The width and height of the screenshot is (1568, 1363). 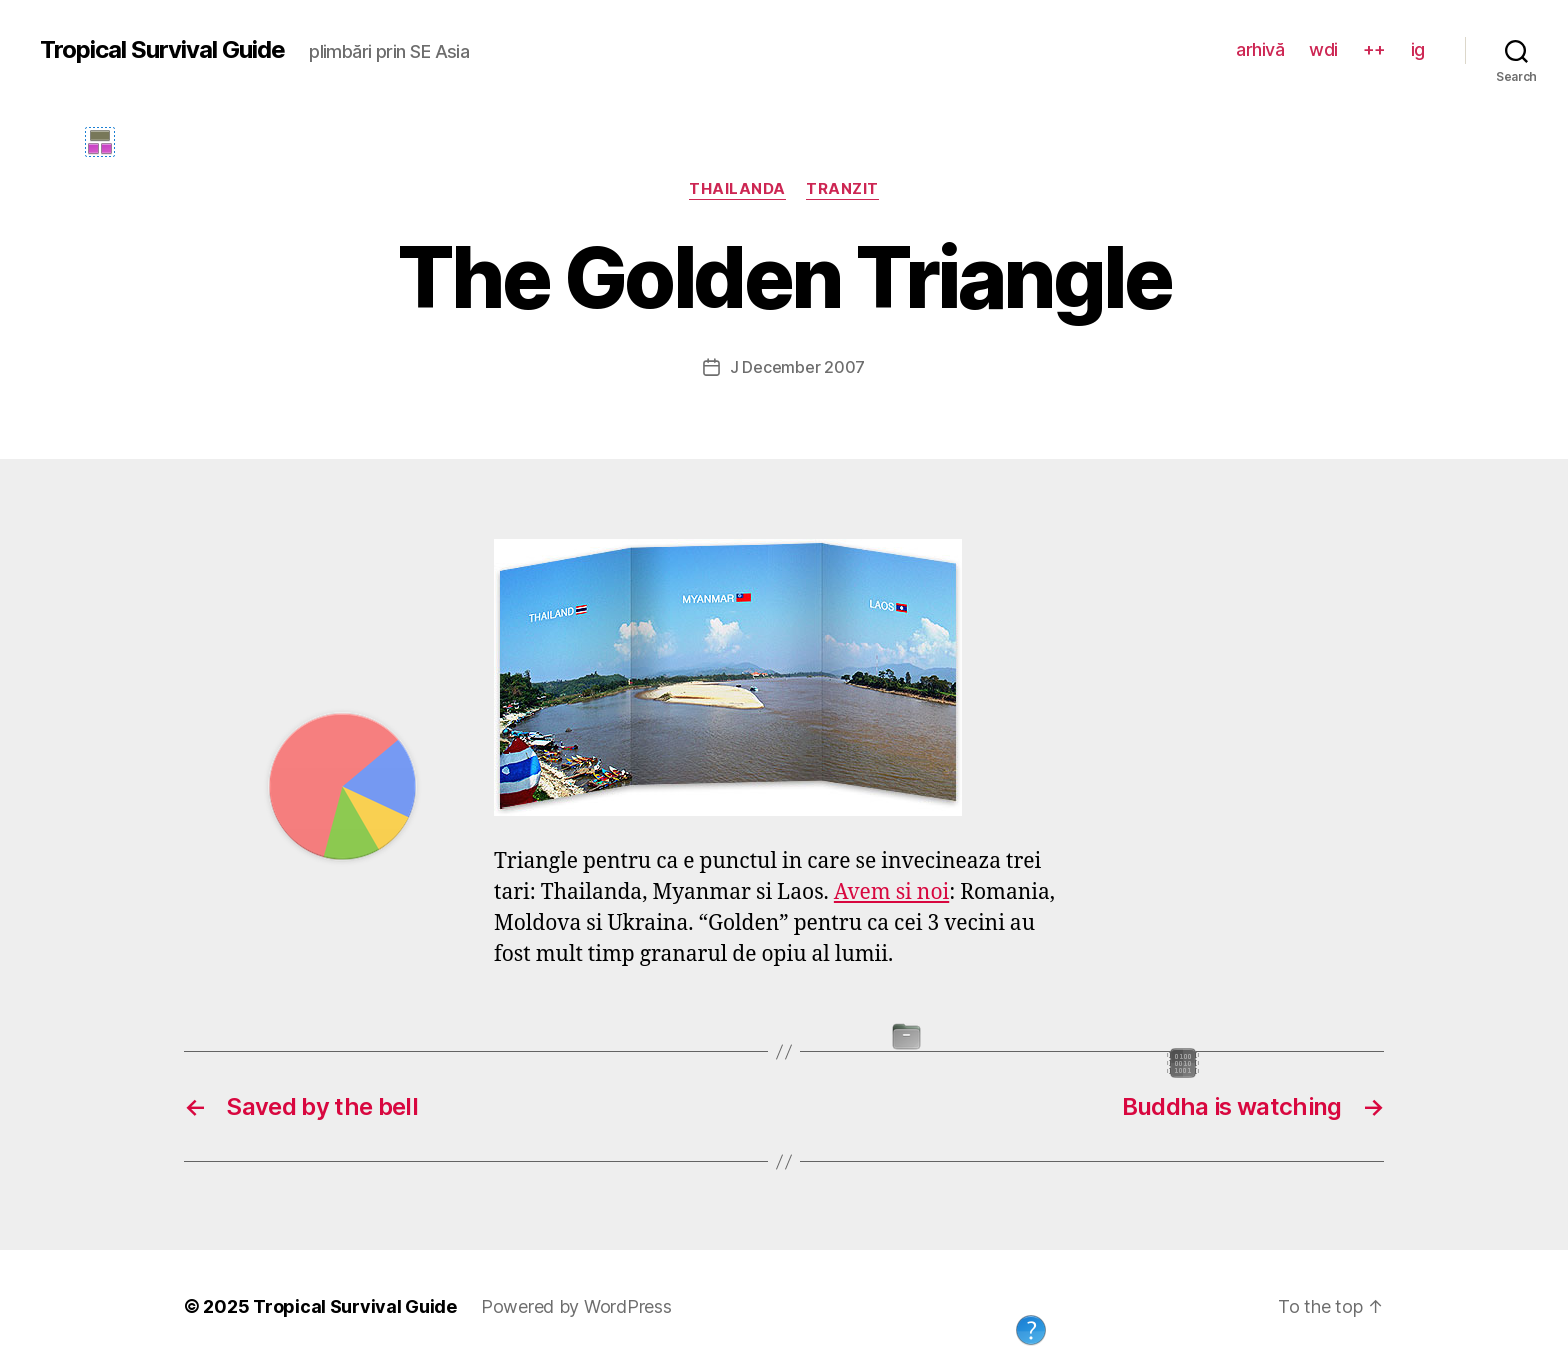 What do you see at coordinates (1183, 1063) in the screenshot?
I see `firmware file type indicator` at bounding box center [1183, 1063].